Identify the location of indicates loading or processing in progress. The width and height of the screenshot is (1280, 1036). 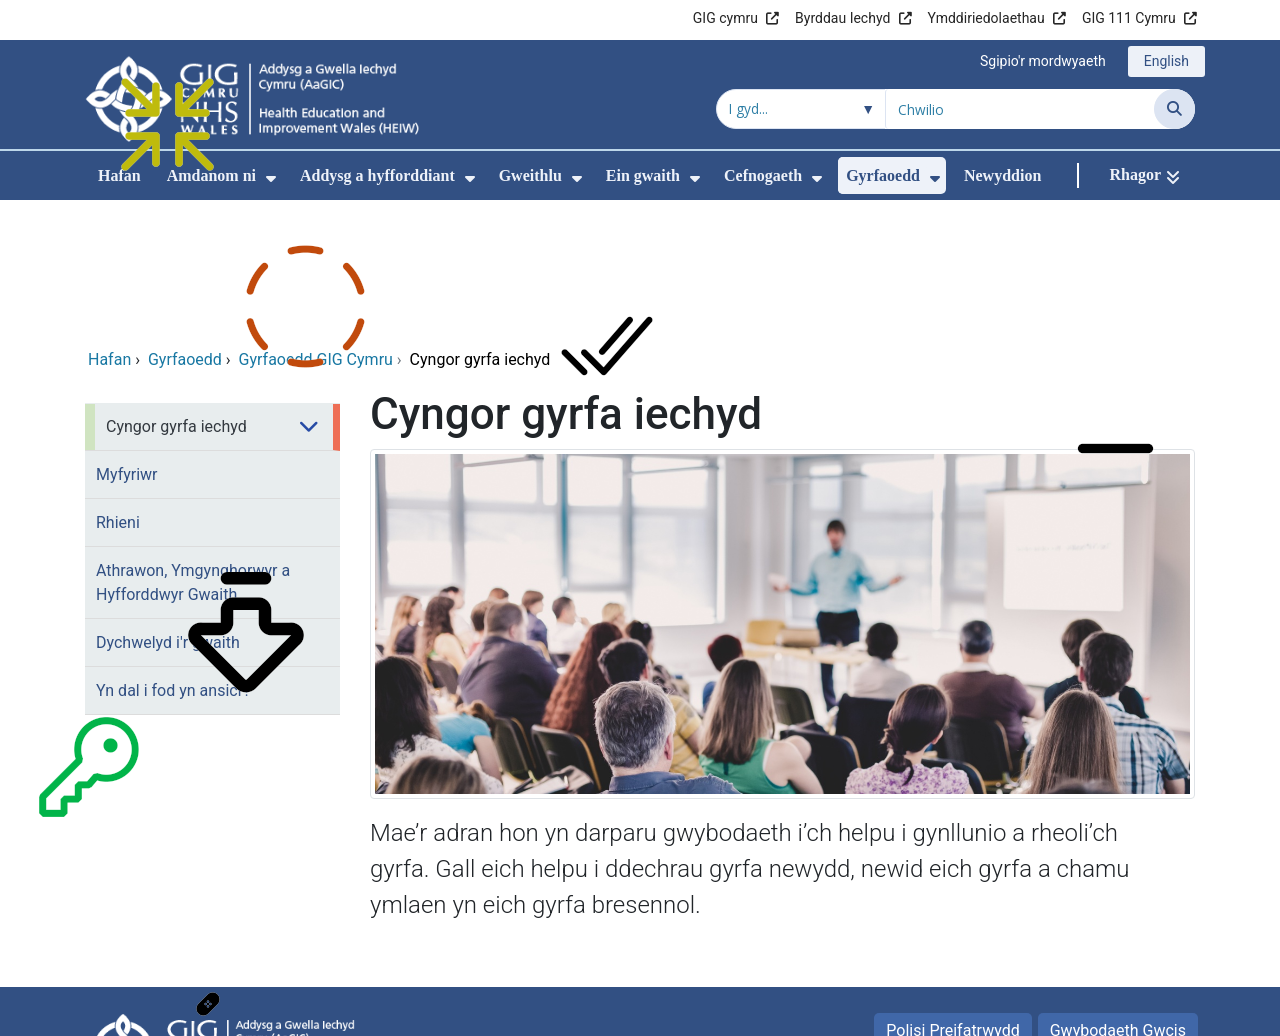
(305, 306).